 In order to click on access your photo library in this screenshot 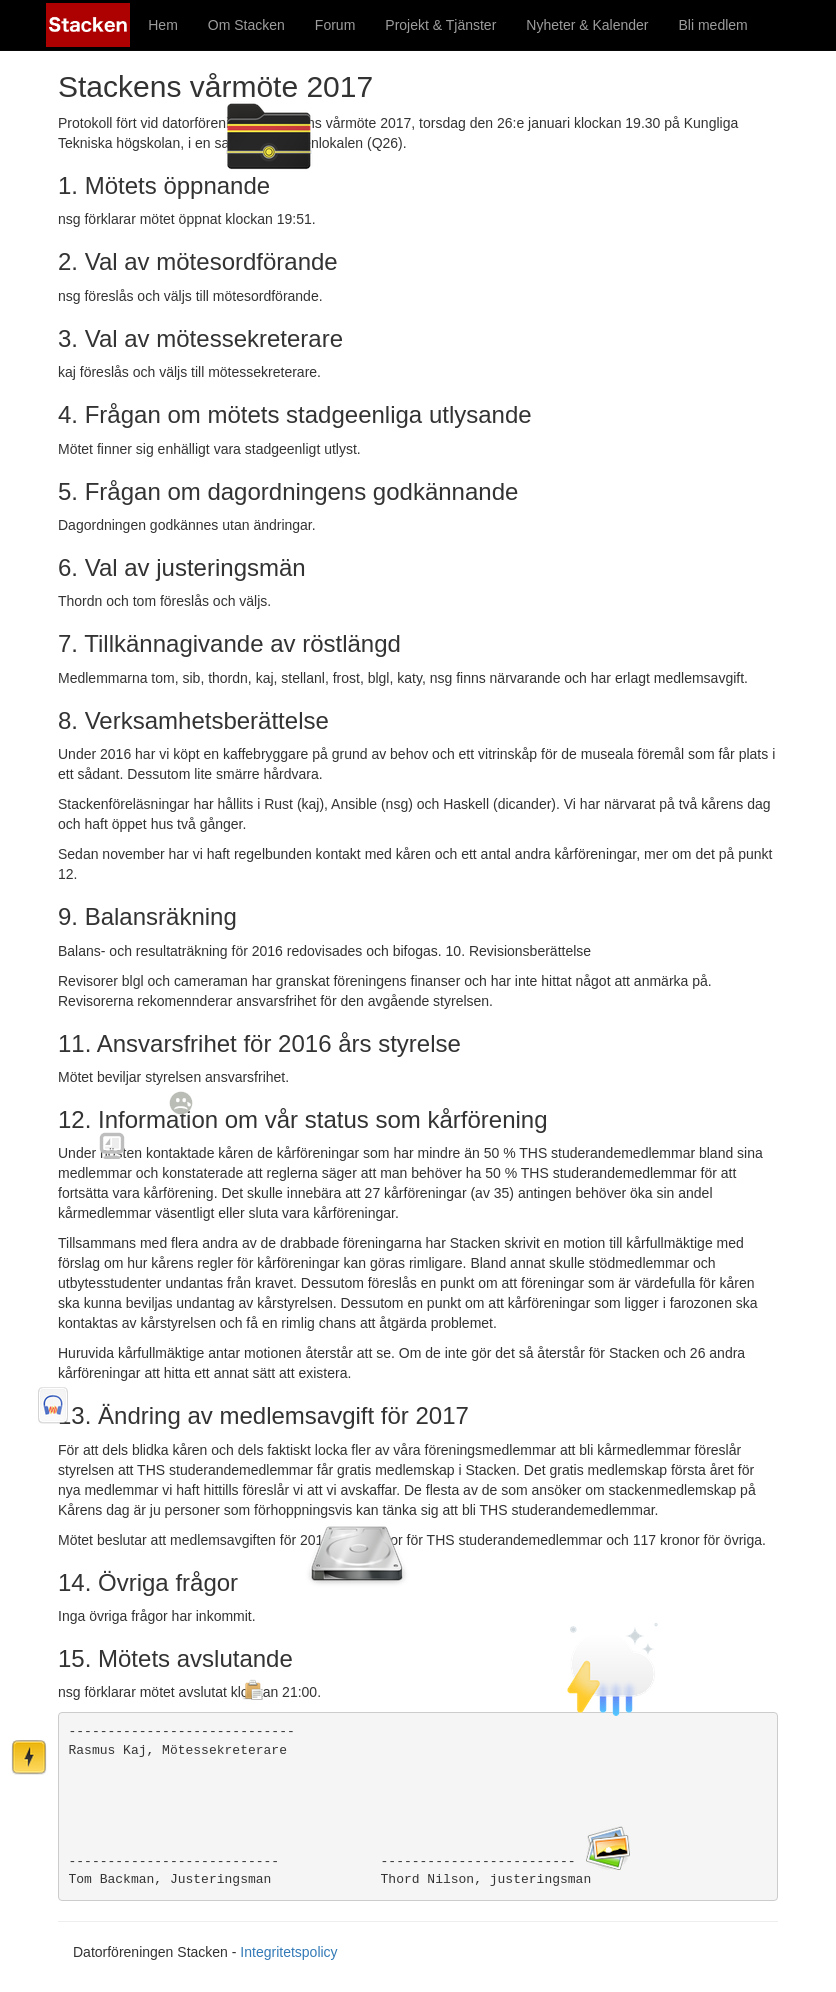, I will do `click(608, 1848)`.